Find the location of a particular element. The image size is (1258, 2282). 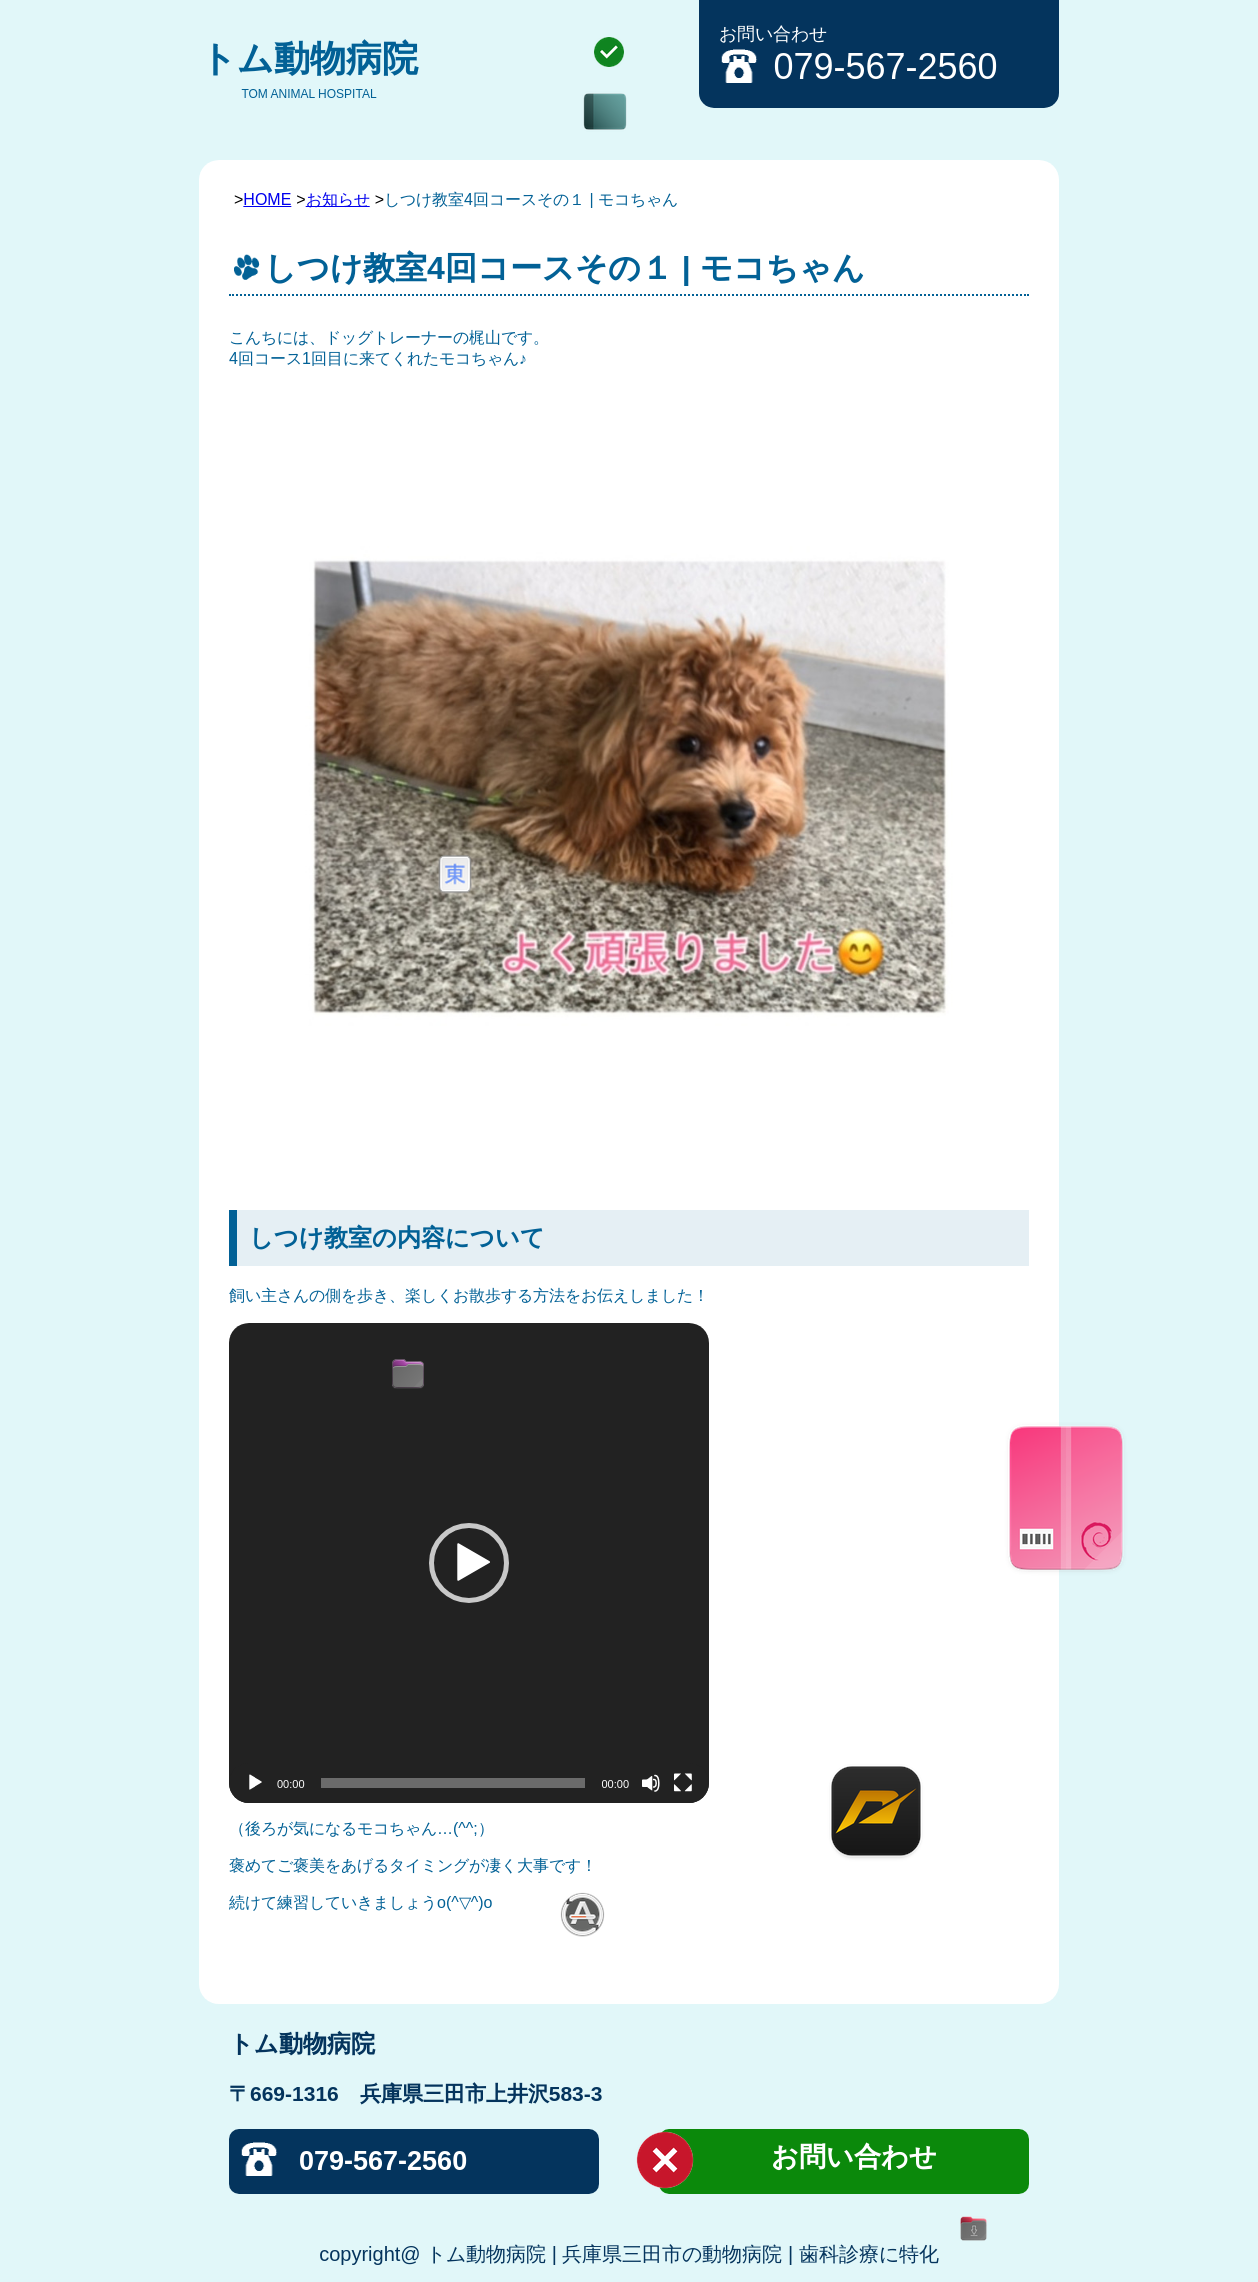

open the software update notifier app is located at coordinates (582, 1914).